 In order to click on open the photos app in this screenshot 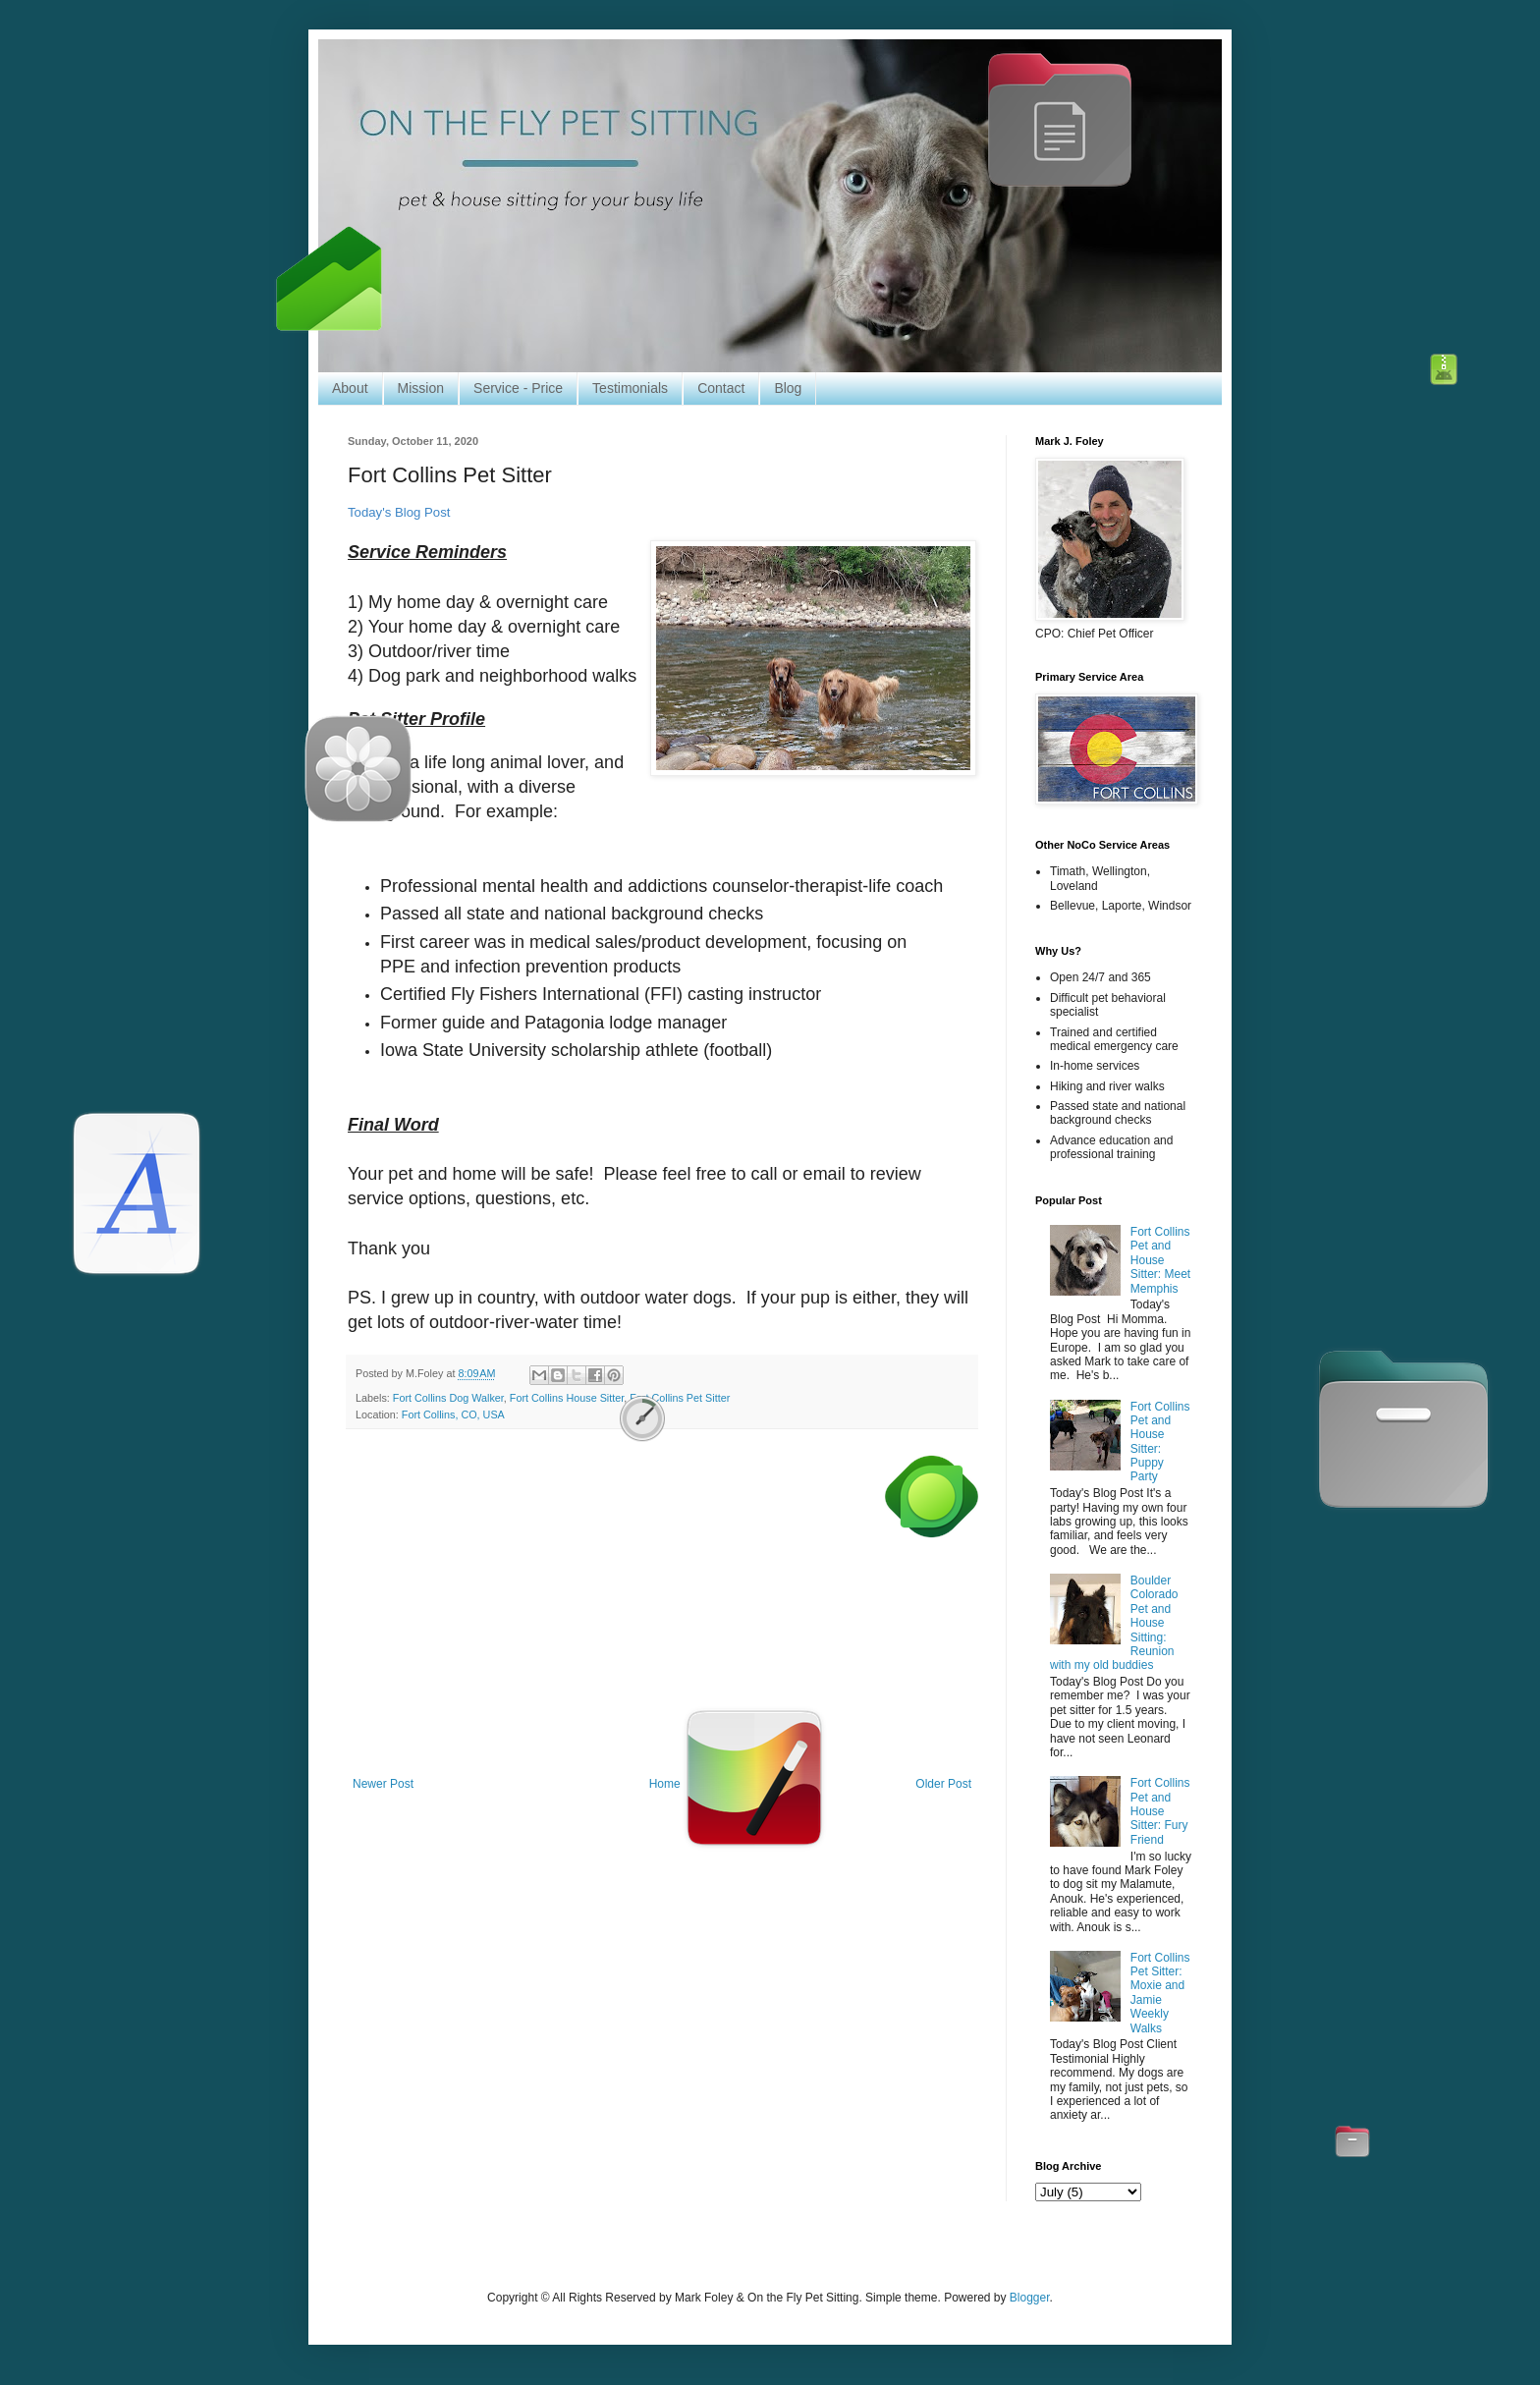, I will do `click(358, 768)`.